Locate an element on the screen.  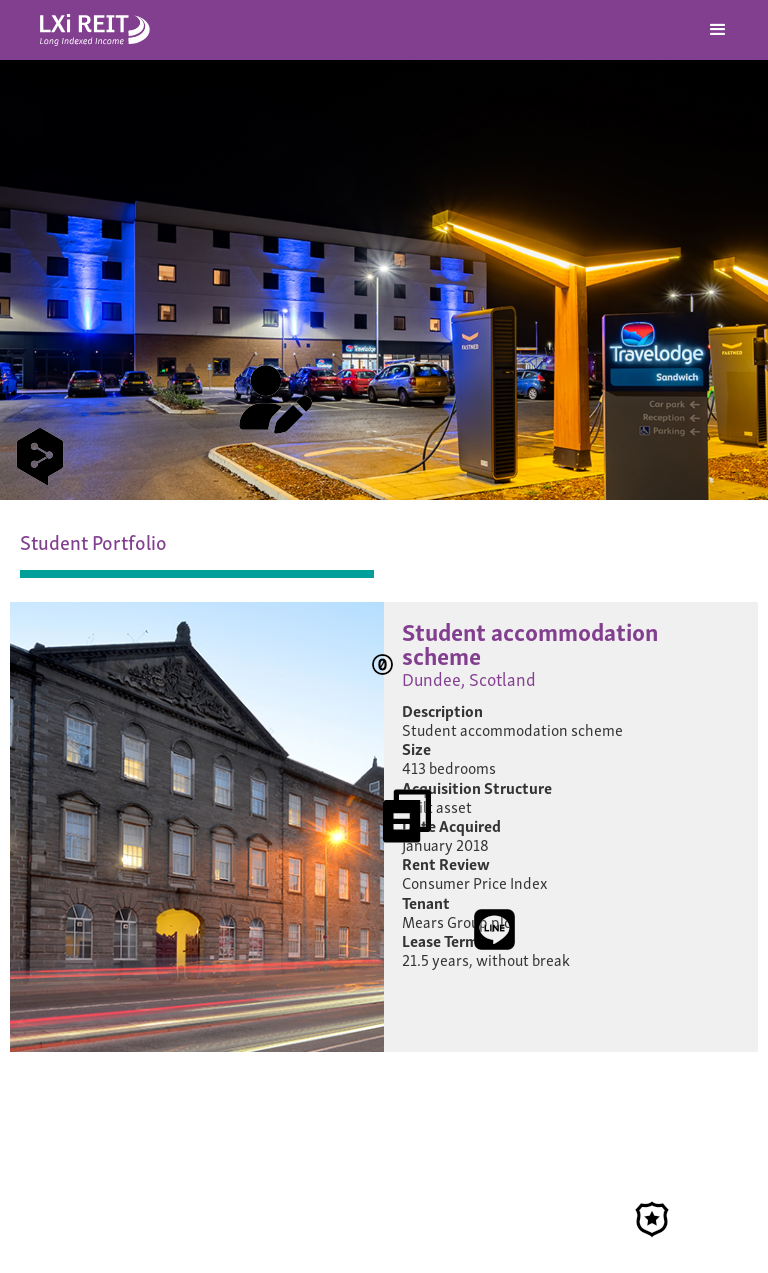
indicates law enforcement or official authority is located at coordinates (652, 1219).